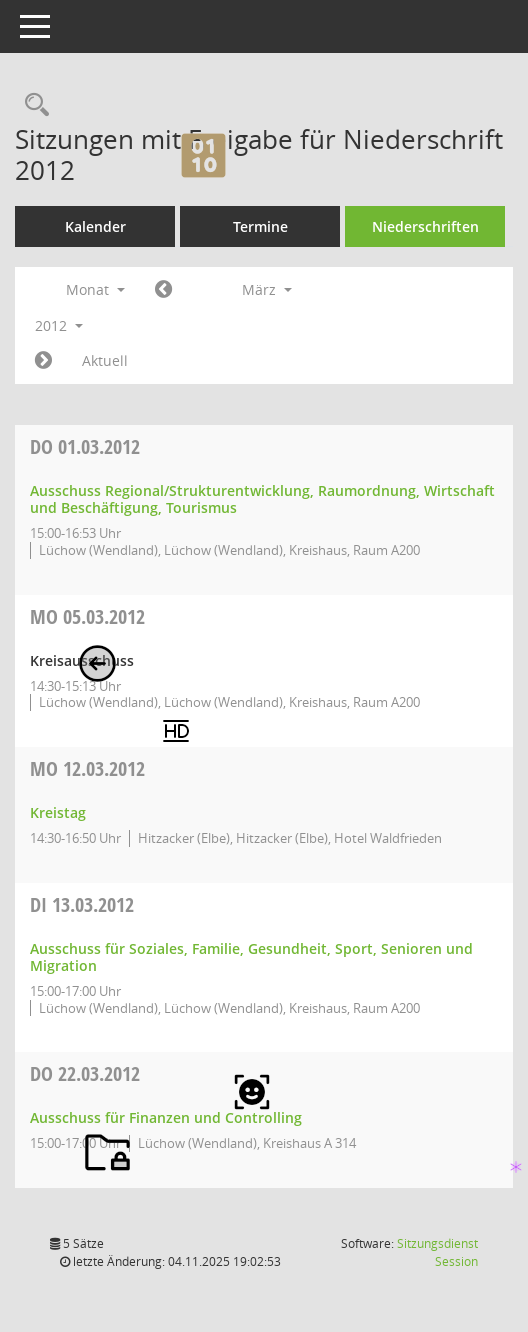 The height and width of the screenshot is (1332, 528). What do you see at coordinates (107, 1151) in the screenshot?
I see `access a password-protected folder` at bounding box center [107, 1151].